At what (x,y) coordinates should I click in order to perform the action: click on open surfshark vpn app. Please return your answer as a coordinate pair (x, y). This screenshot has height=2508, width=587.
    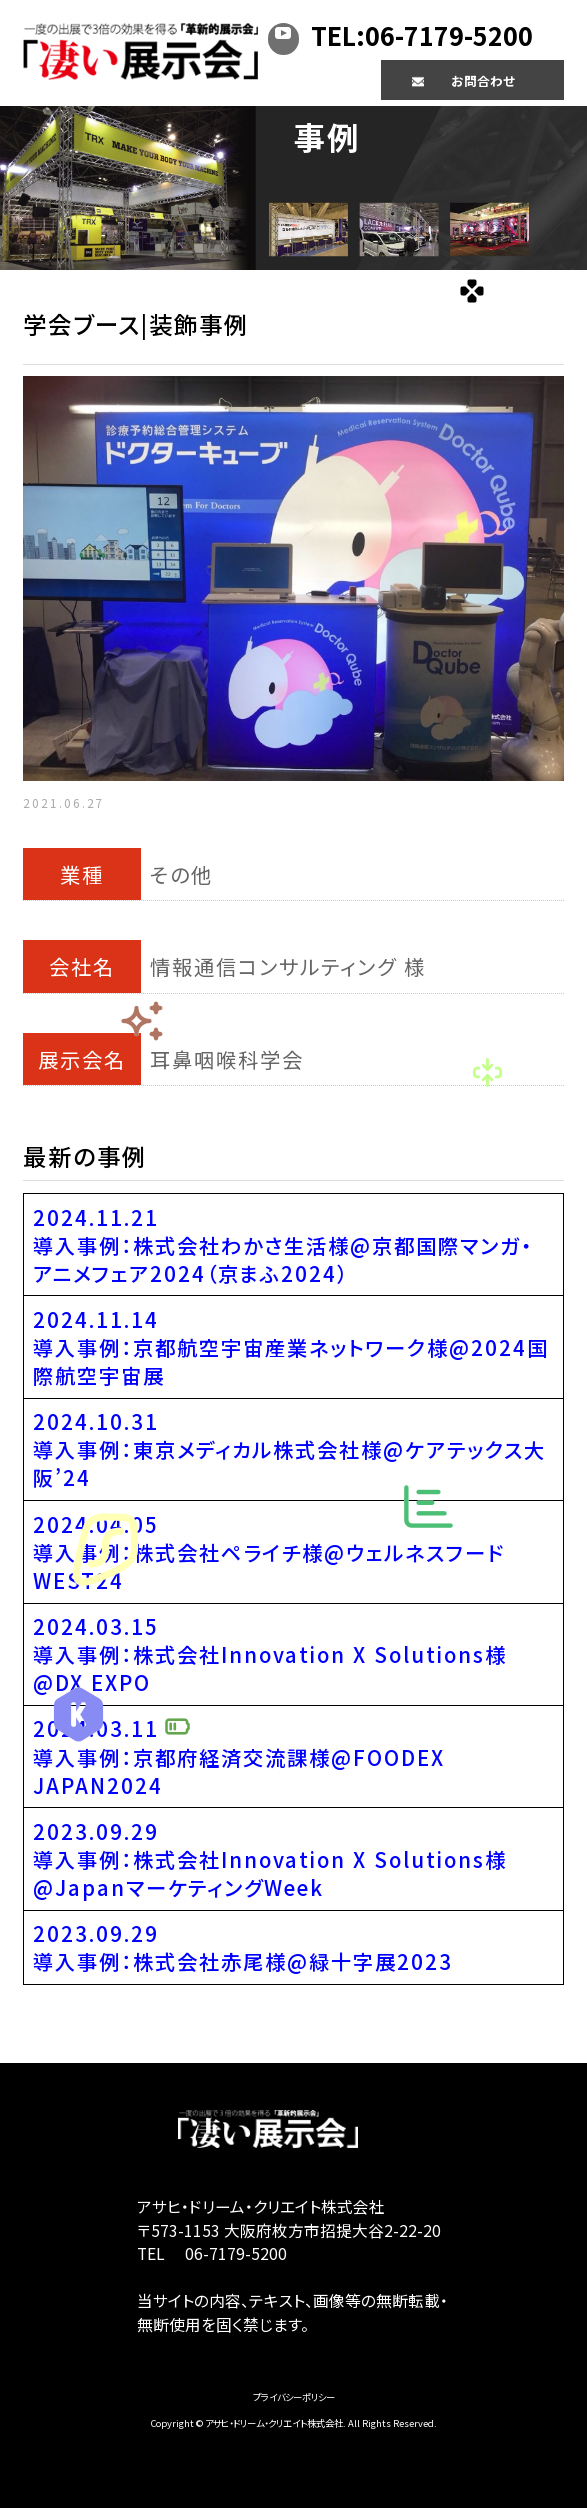
    Looking at the image, I should click on (105, 1549).